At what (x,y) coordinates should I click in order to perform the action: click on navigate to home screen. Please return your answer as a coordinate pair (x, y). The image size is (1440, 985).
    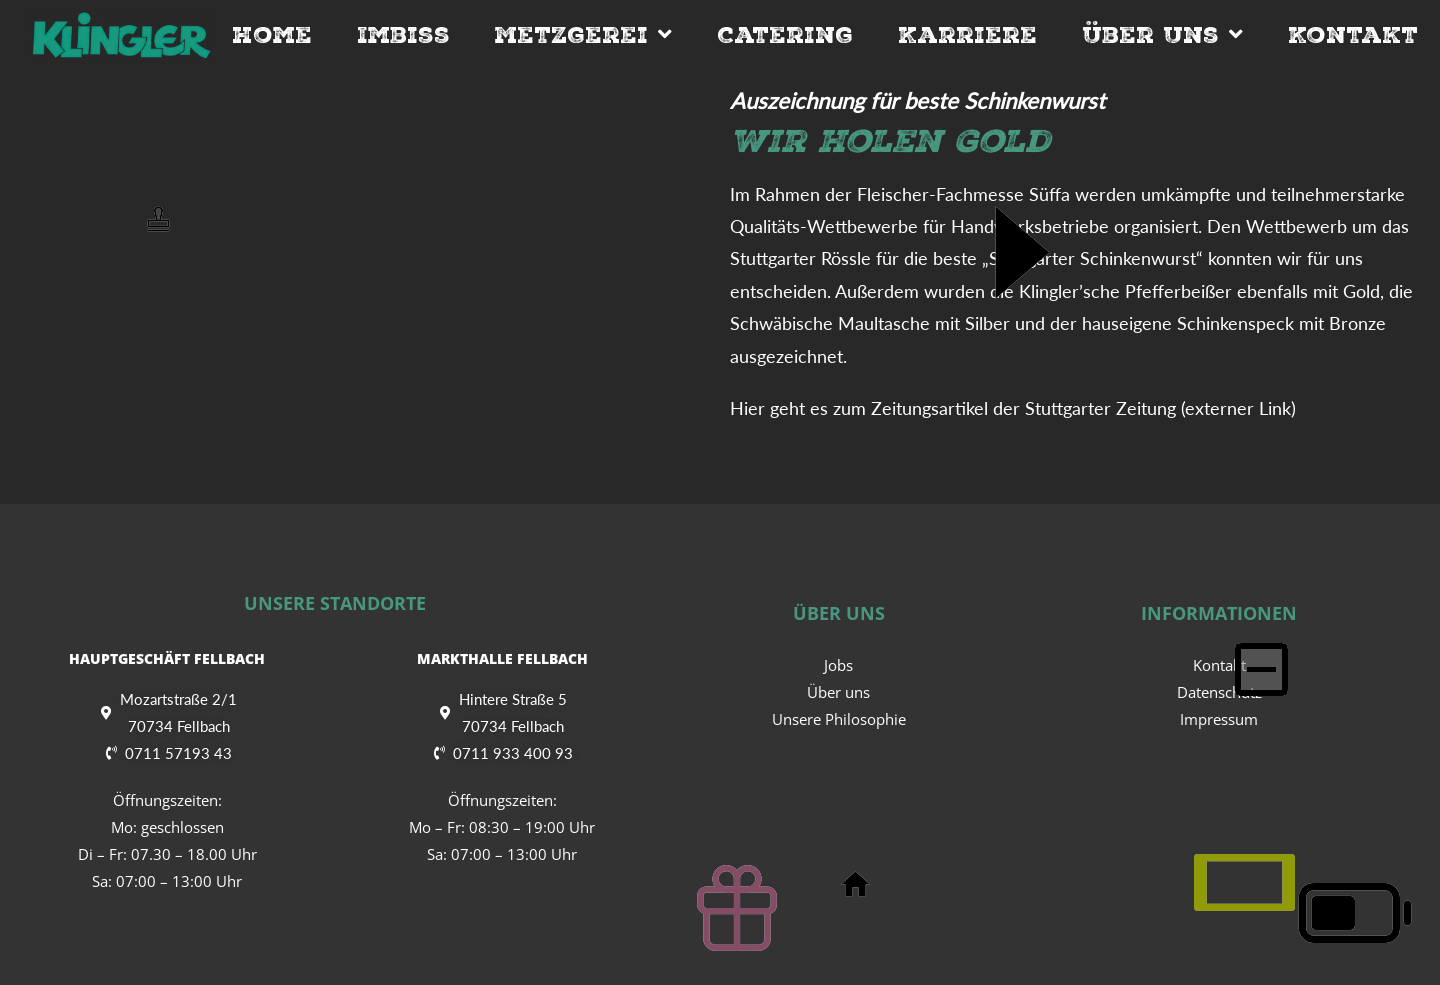
    Looking at the image, I should click on (855, 884).